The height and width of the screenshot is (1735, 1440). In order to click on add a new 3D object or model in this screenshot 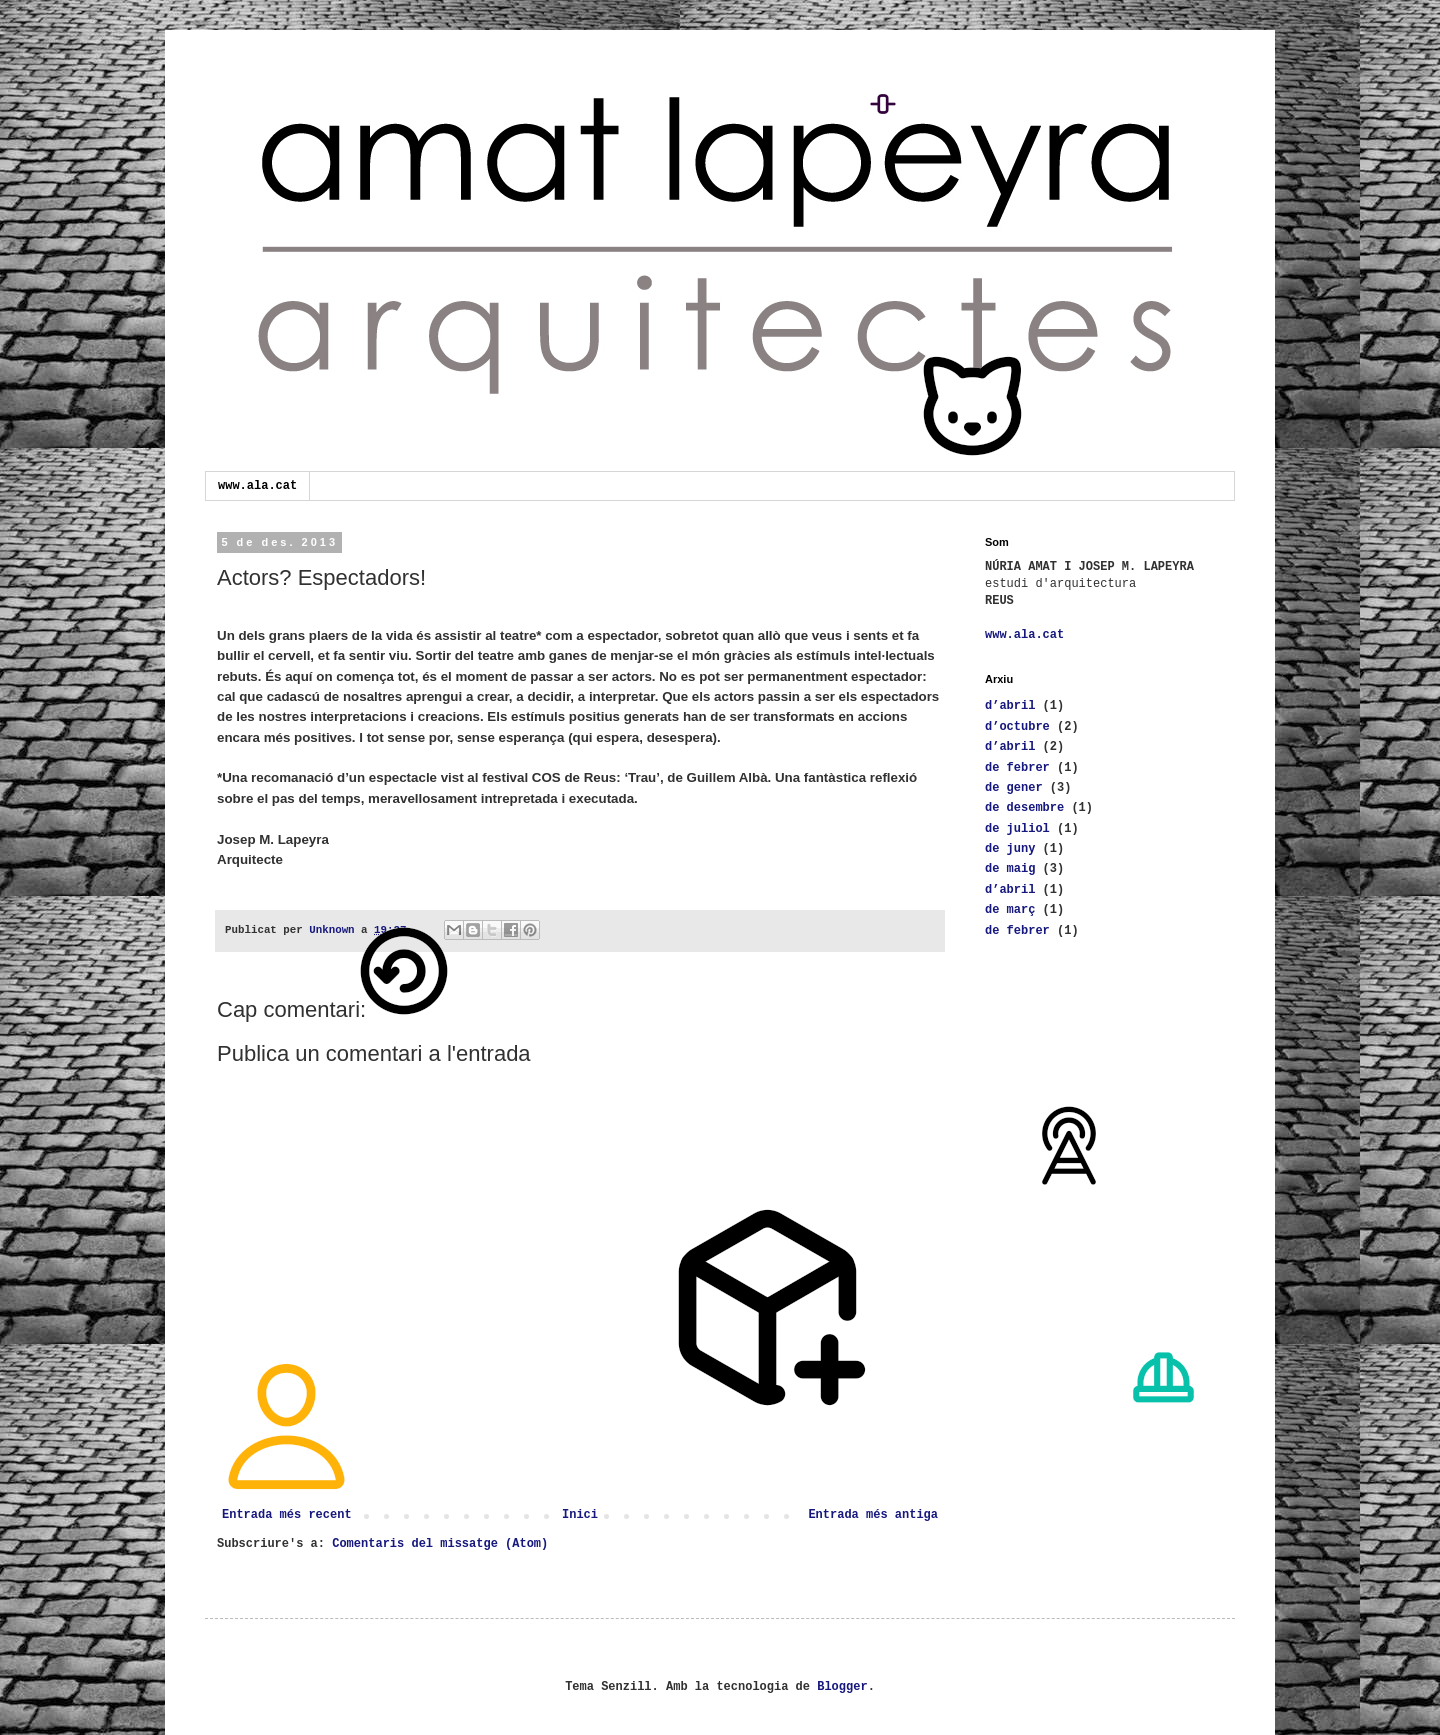, I will do `click(767, 1307)`.